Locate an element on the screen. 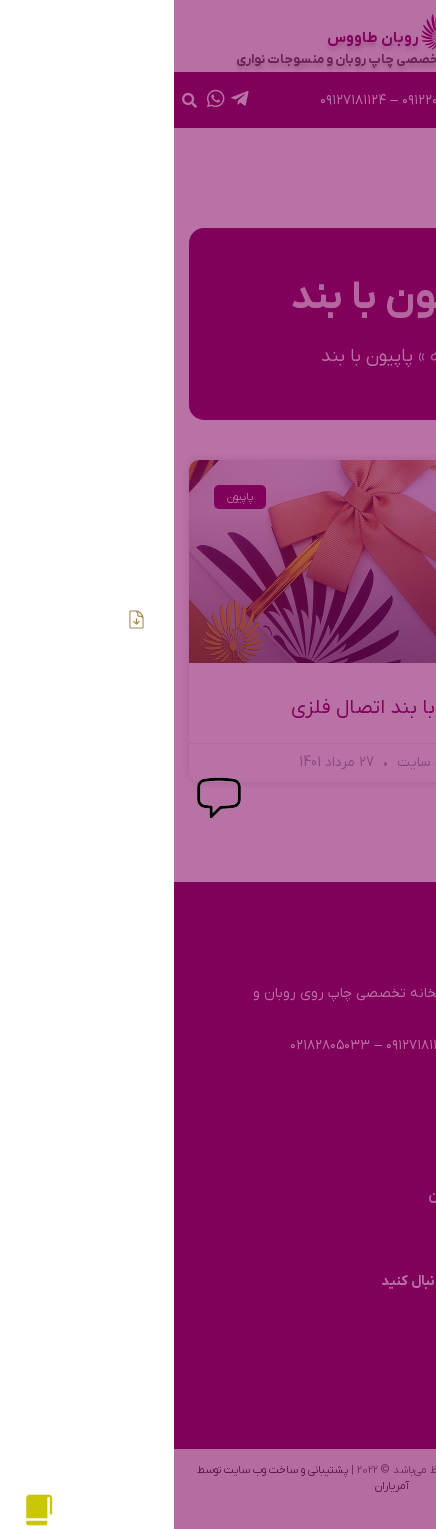  towel or linen amenity indicator is located at coordinates (38, 1510).